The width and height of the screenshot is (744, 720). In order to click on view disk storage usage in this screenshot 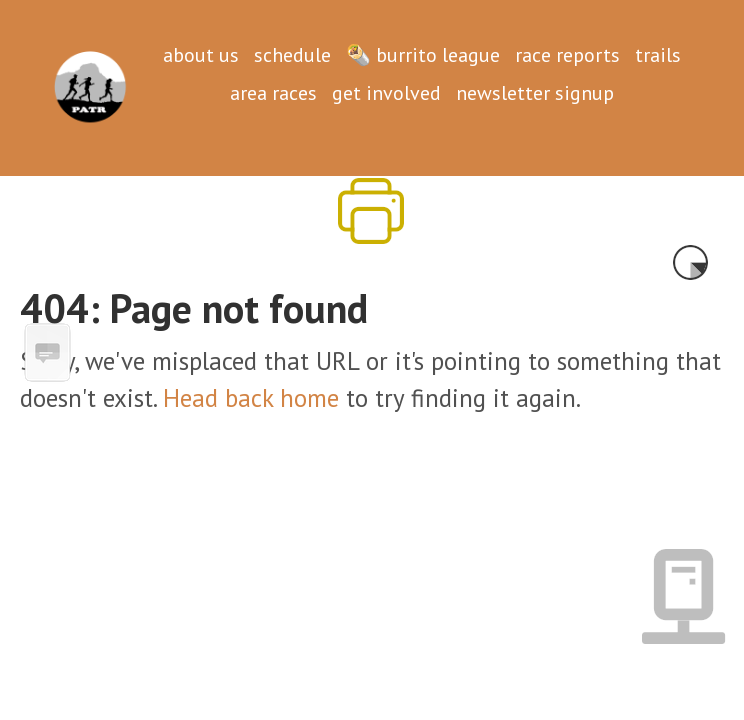, I will do `click(690, 262)`.